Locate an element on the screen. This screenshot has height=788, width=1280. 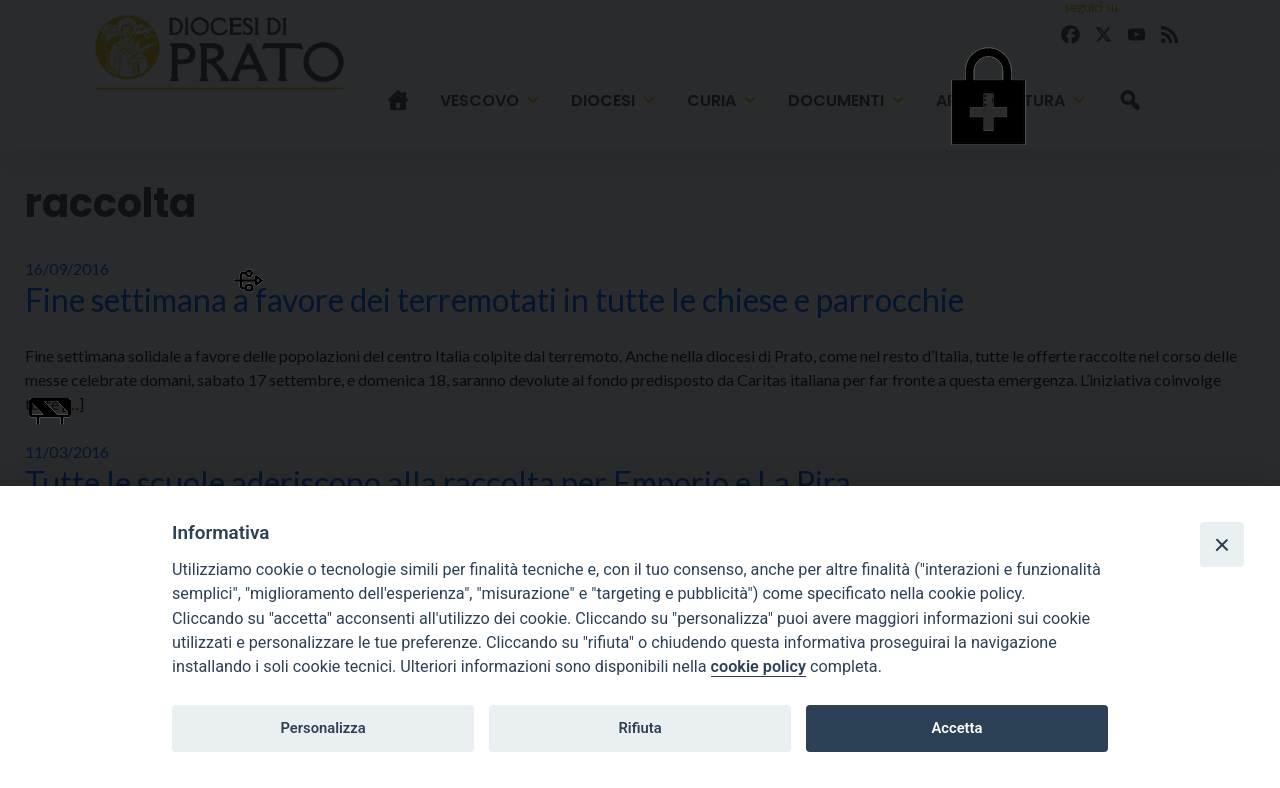
indicates a blocked or restricted area is located at coordinates (50, 410).